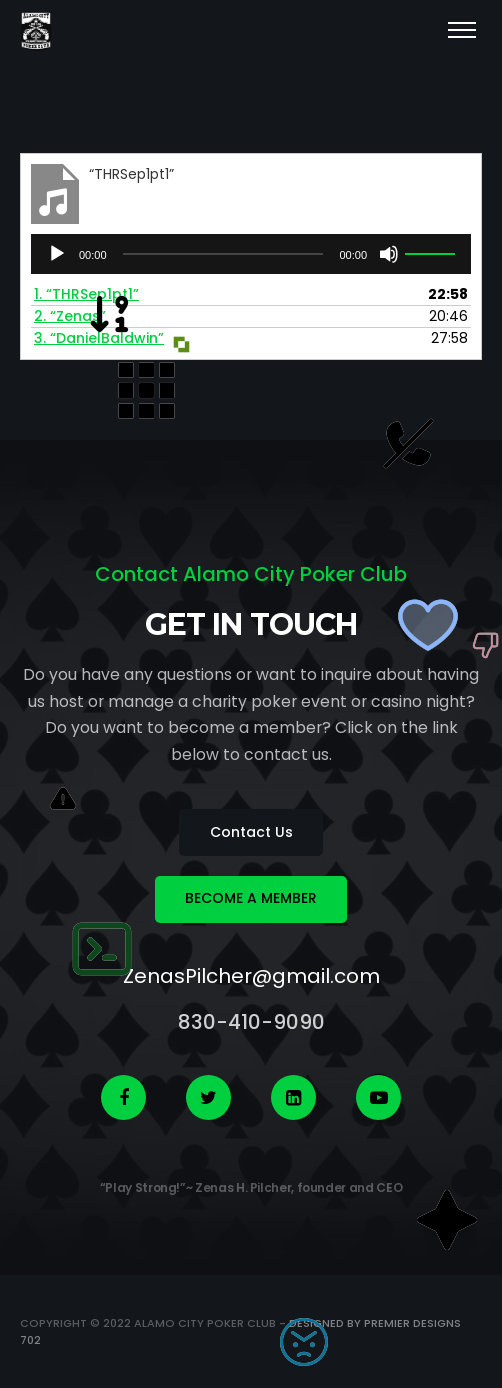  Describe the element at coordinates (102, 949) in the screenshot. I see `open command line terminal` at that location.